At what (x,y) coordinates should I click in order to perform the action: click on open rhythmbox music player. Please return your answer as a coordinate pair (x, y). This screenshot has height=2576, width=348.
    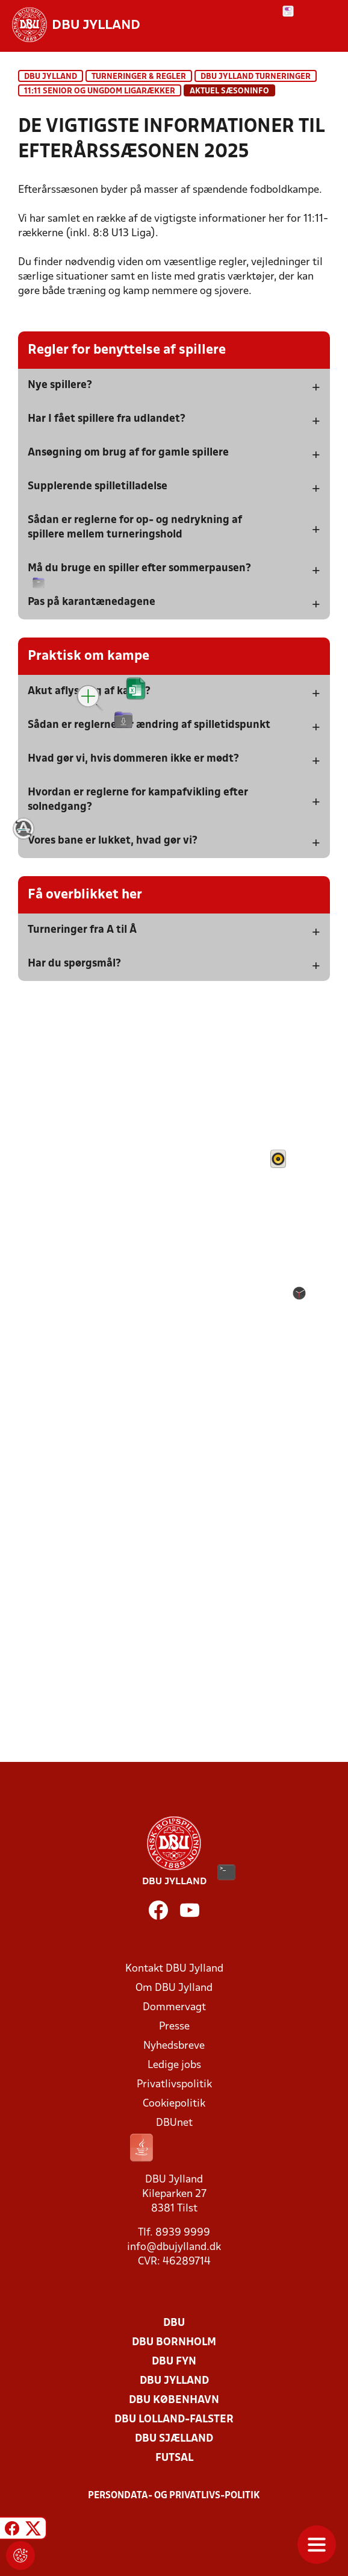
    Looking at the image, I should click on (278, 1159).